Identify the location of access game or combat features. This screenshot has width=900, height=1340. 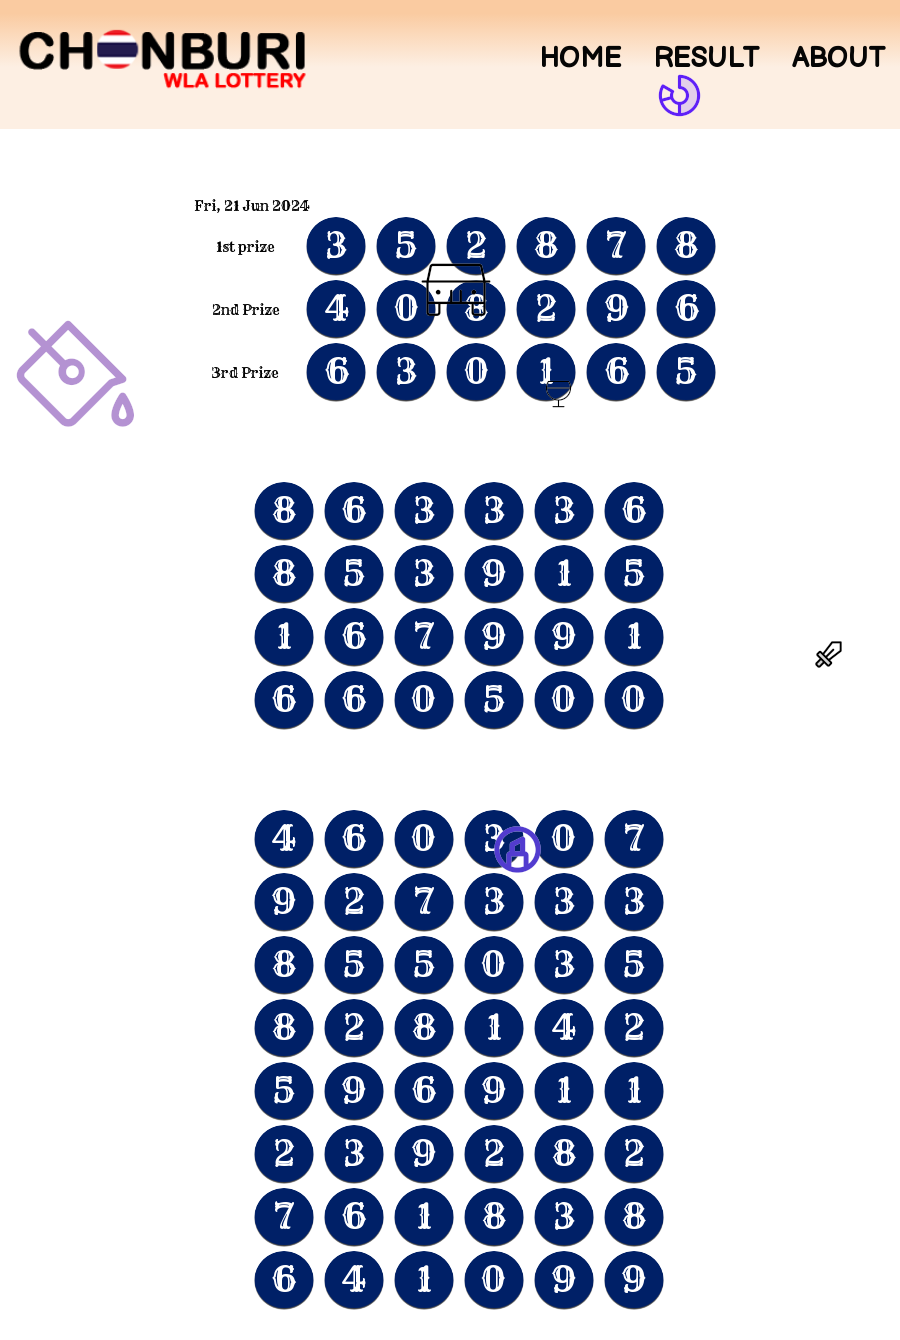
(829, 654).